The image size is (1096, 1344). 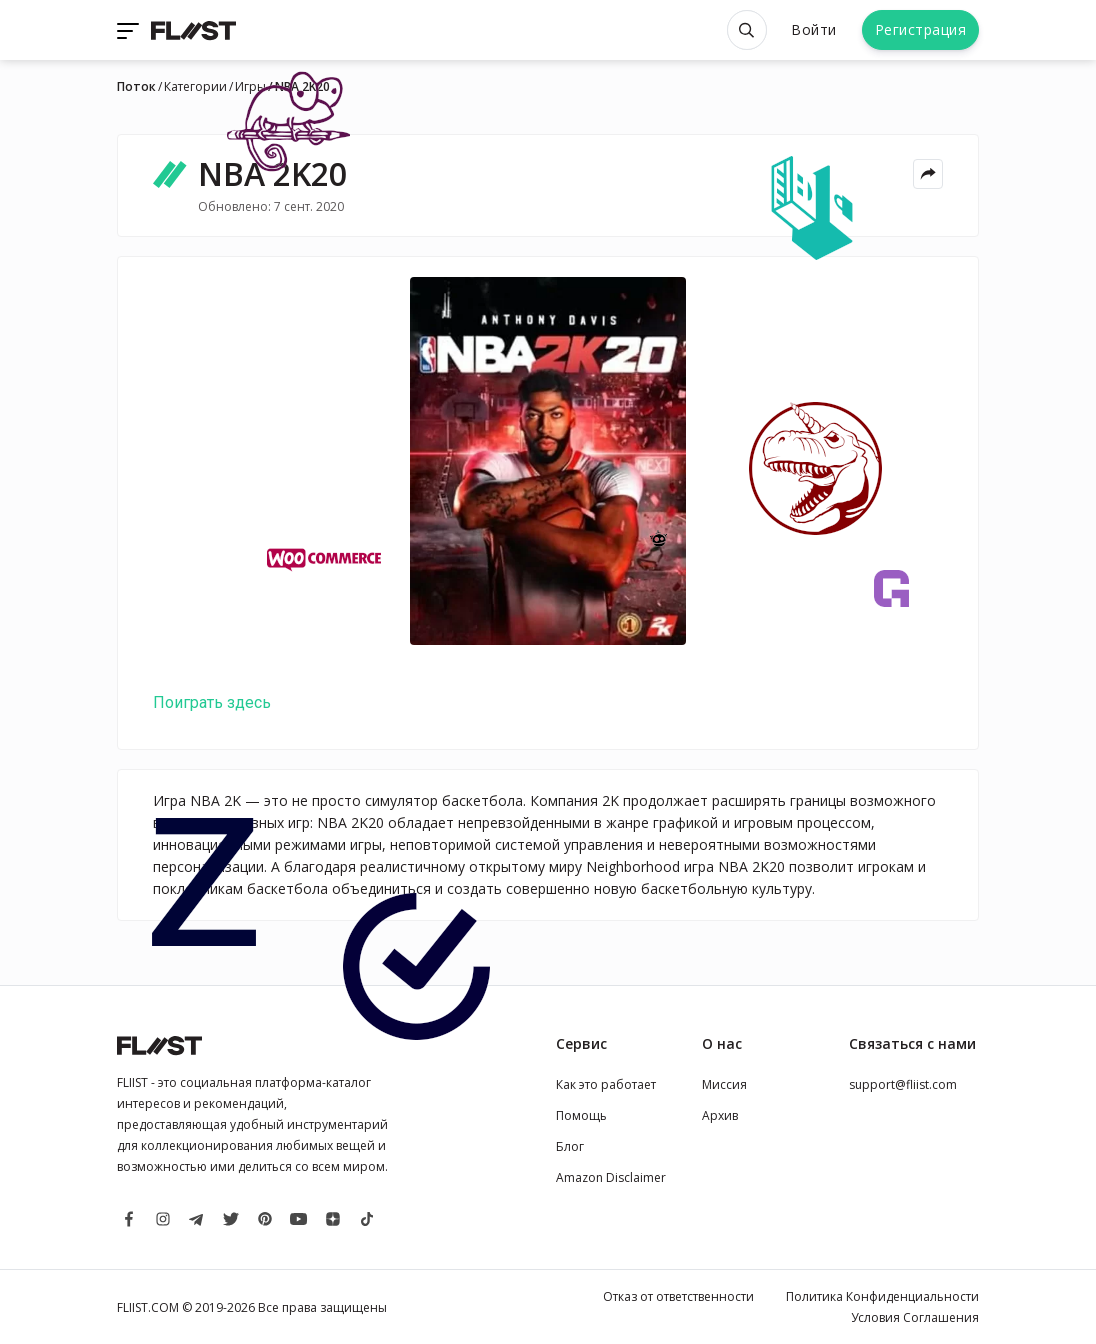 What do you see at coordinates (812, 208) in the screenshot?
I see `tails operating system logo` at bounding box center [812, 208].